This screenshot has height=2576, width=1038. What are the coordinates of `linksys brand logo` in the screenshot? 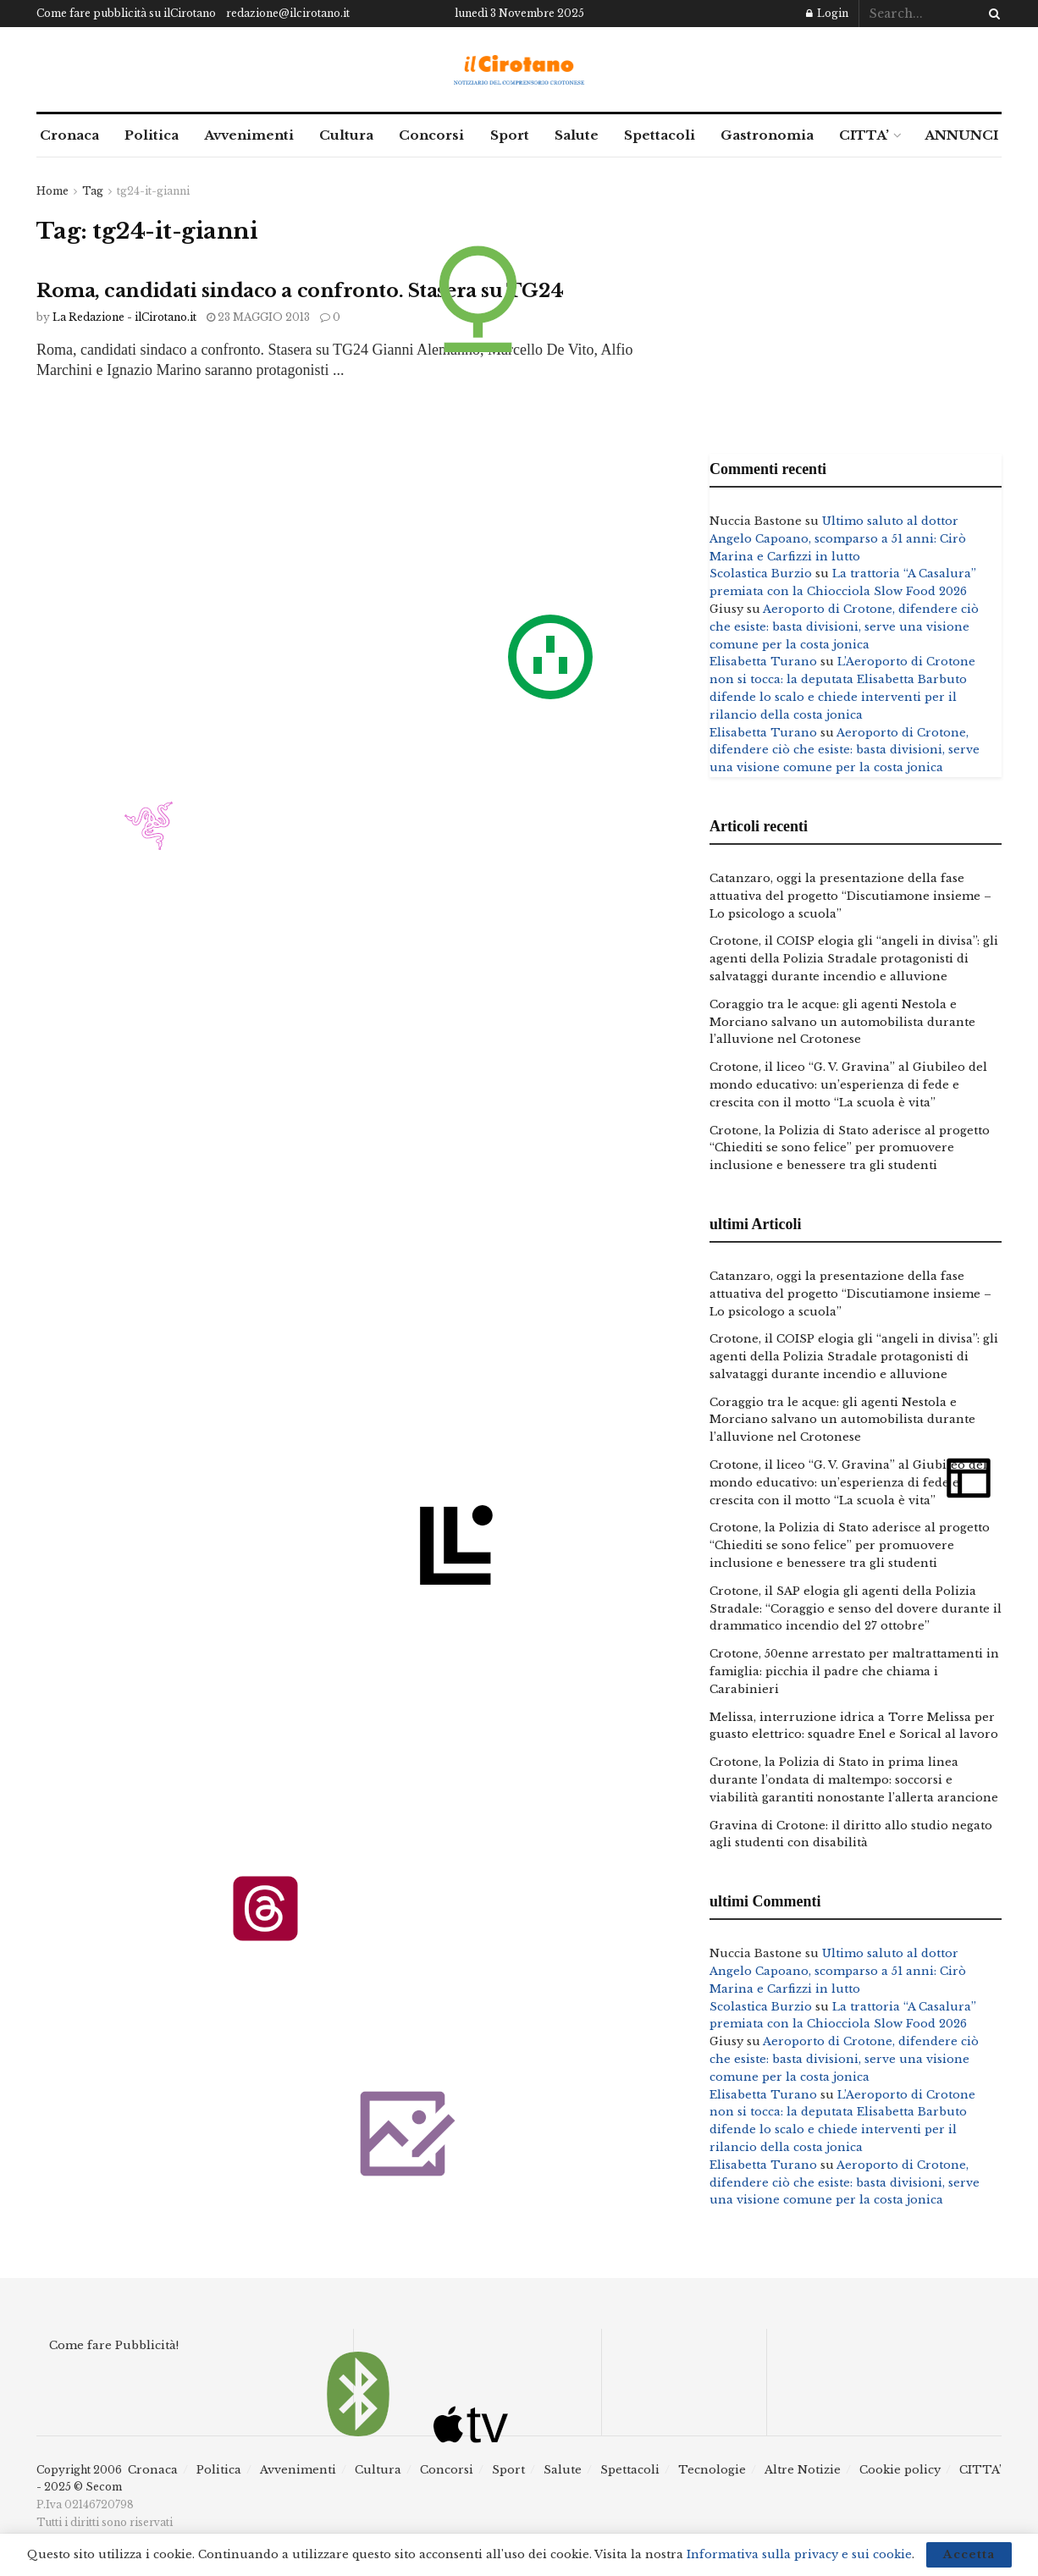 It's located at (456, 1545).